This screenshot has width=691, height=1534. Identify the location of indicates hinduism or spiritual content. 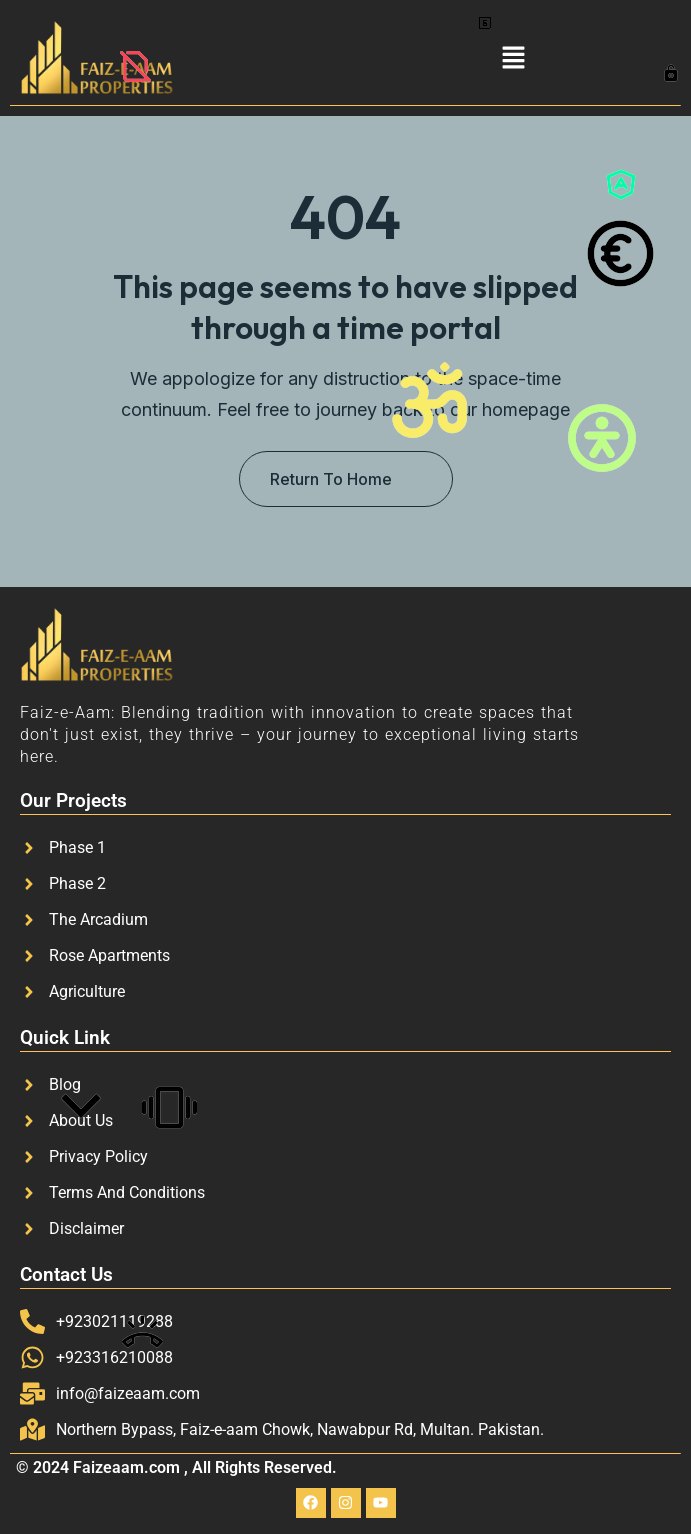
(428, 399).